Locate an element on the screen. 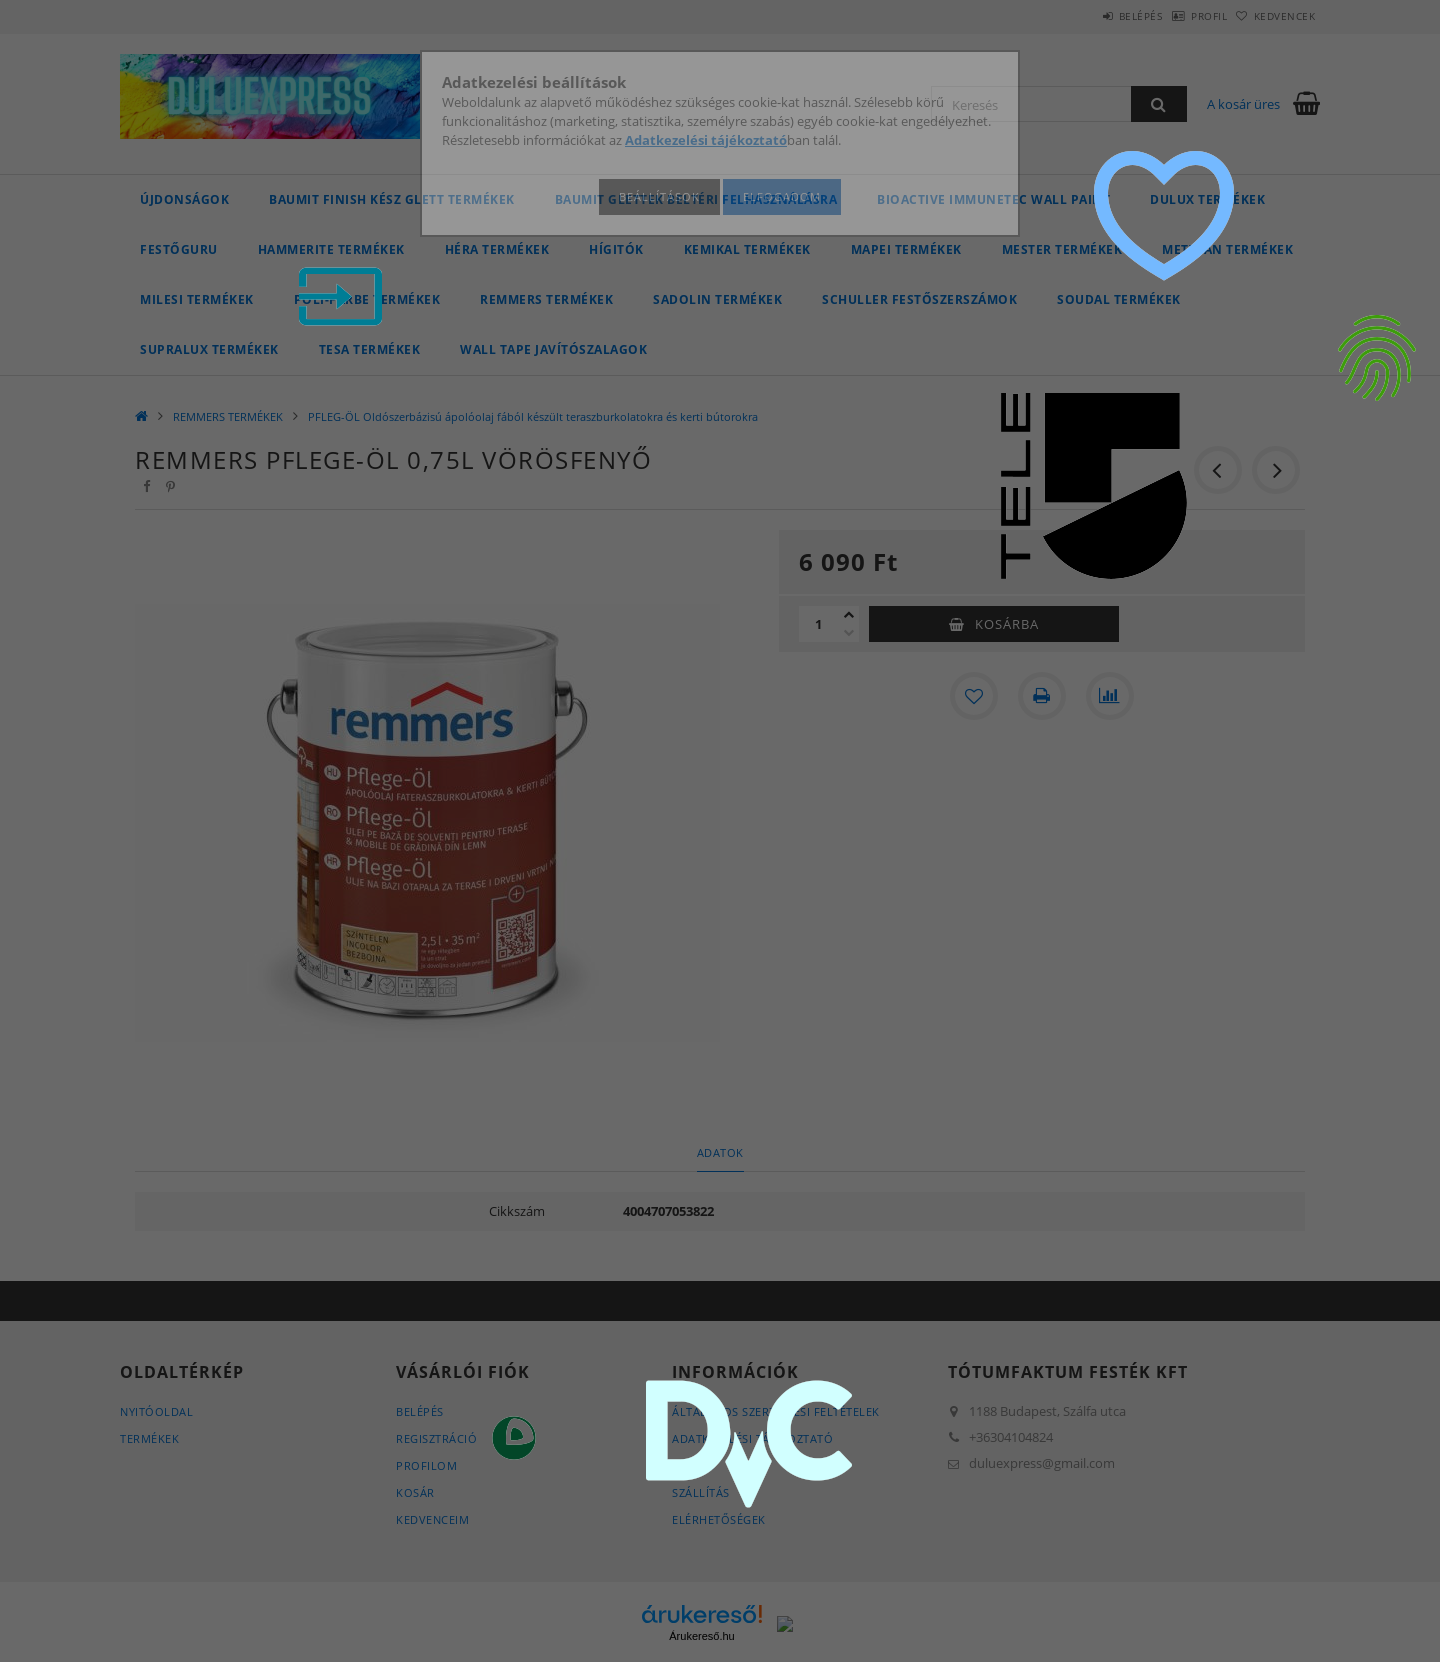 Image resolution: width=1440 pixels, height=1662 pixels. DVC (Data Version Control) logo is located at coordinates (749, 1444).